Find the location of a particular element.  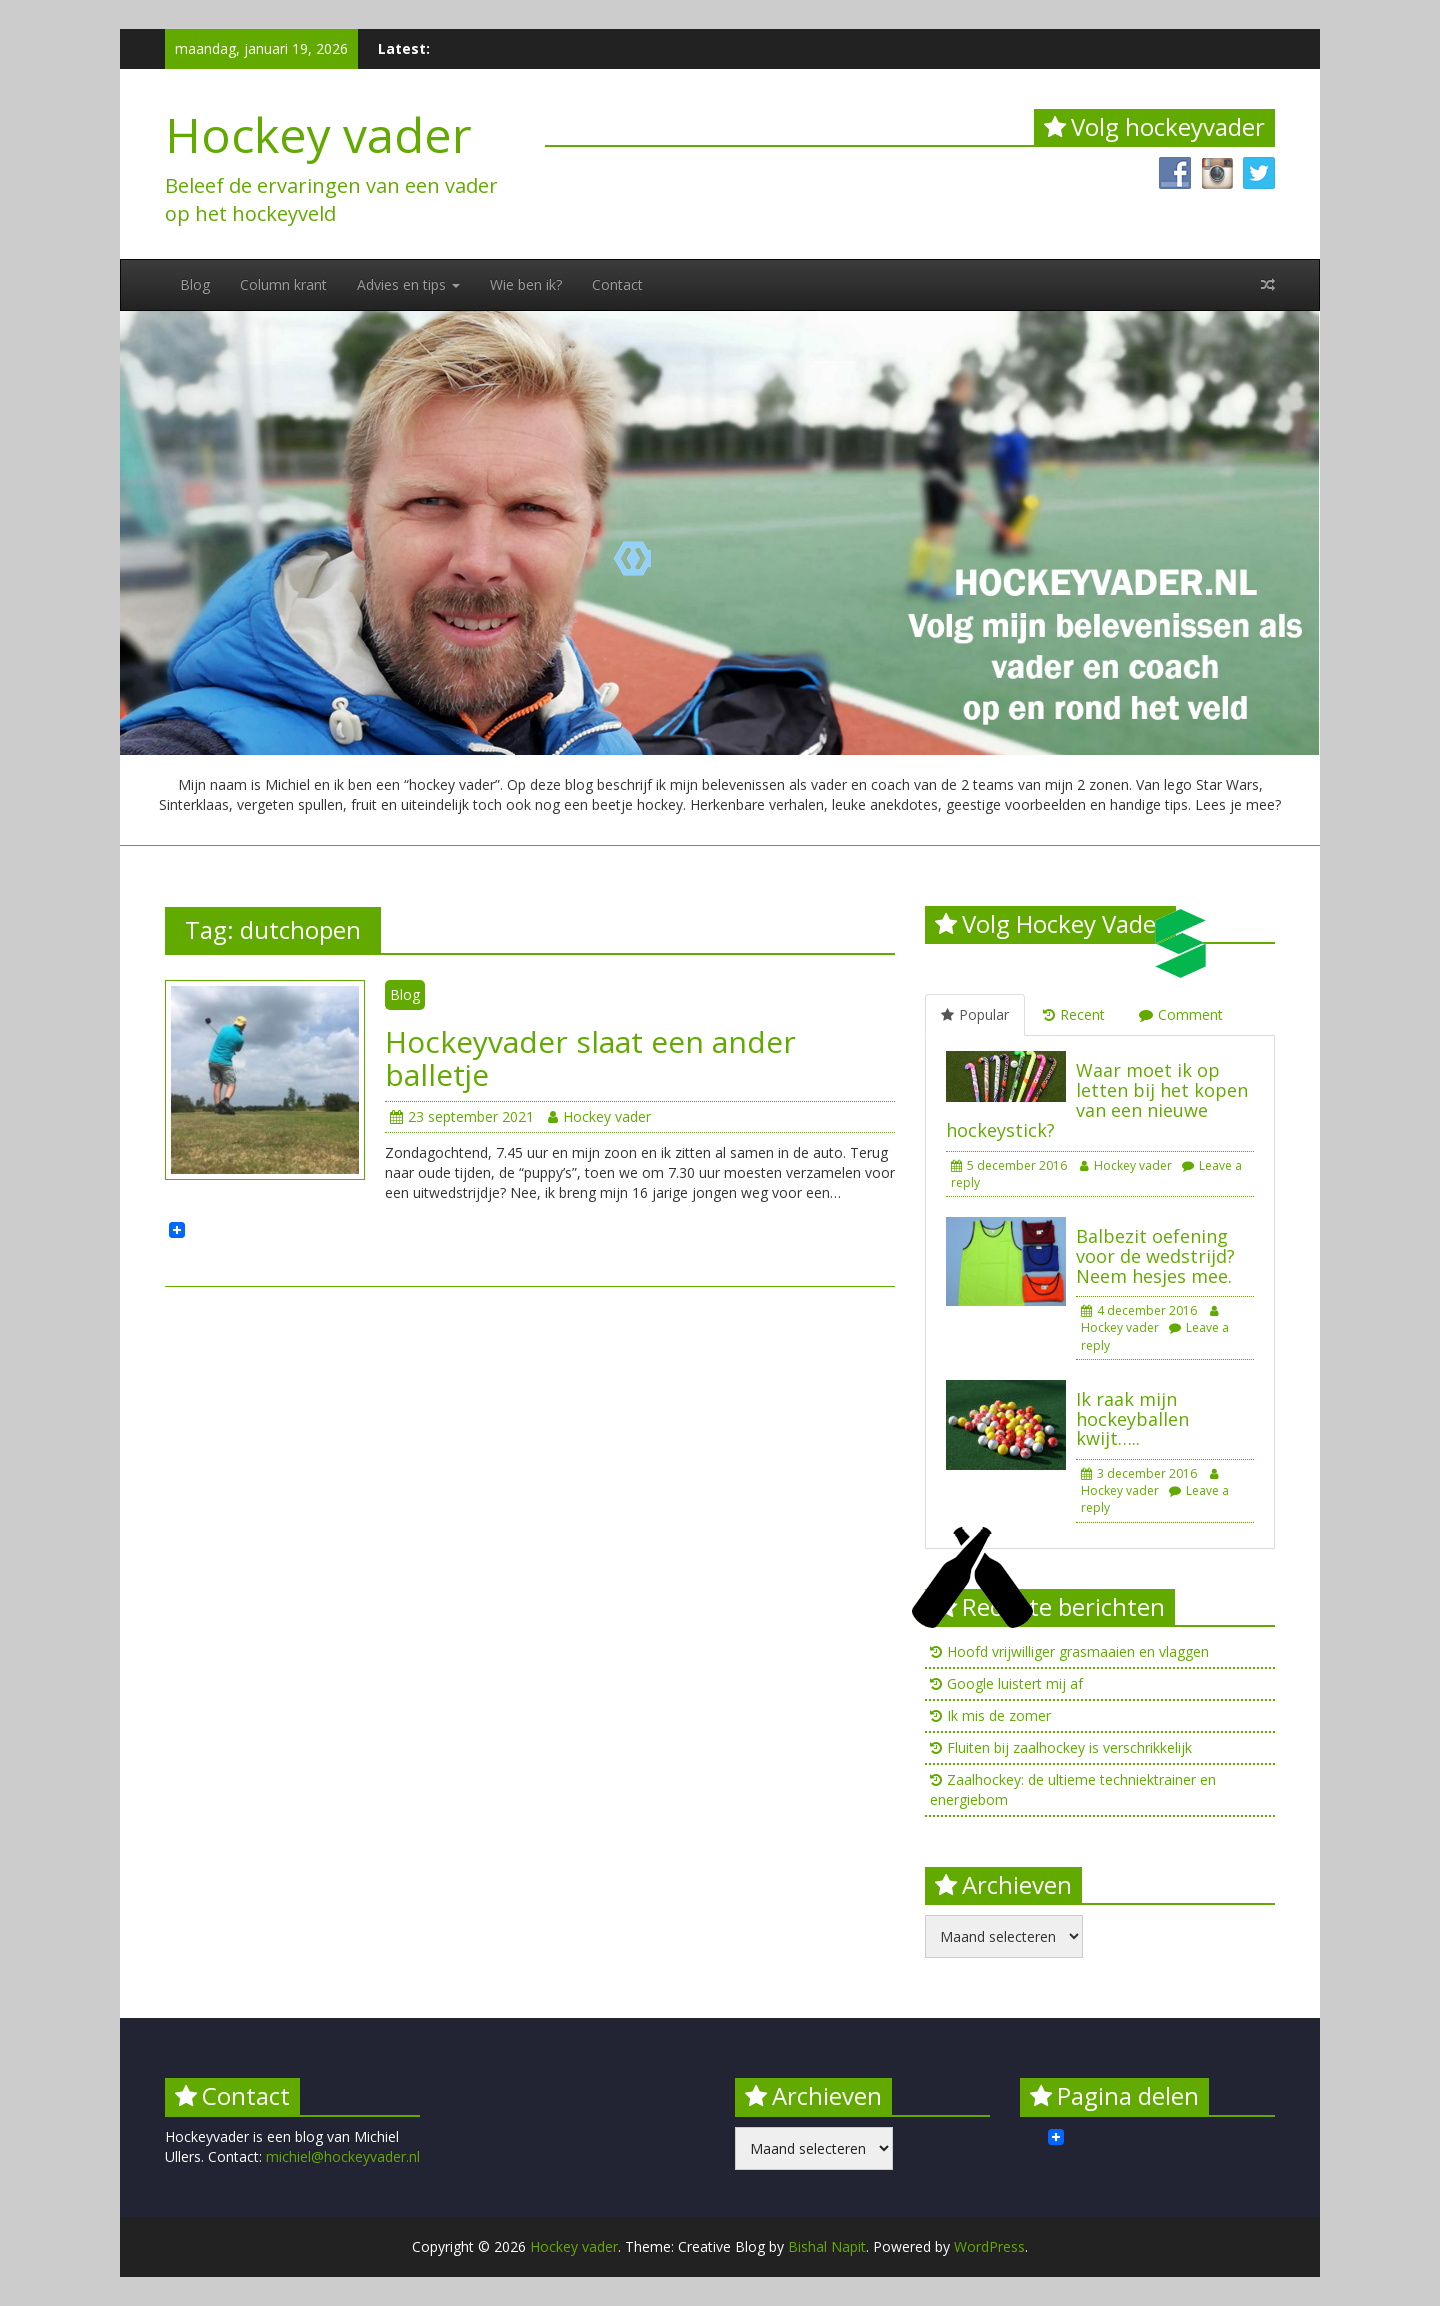

open Spark AR Studio application is located at coordinates (1180, 943).